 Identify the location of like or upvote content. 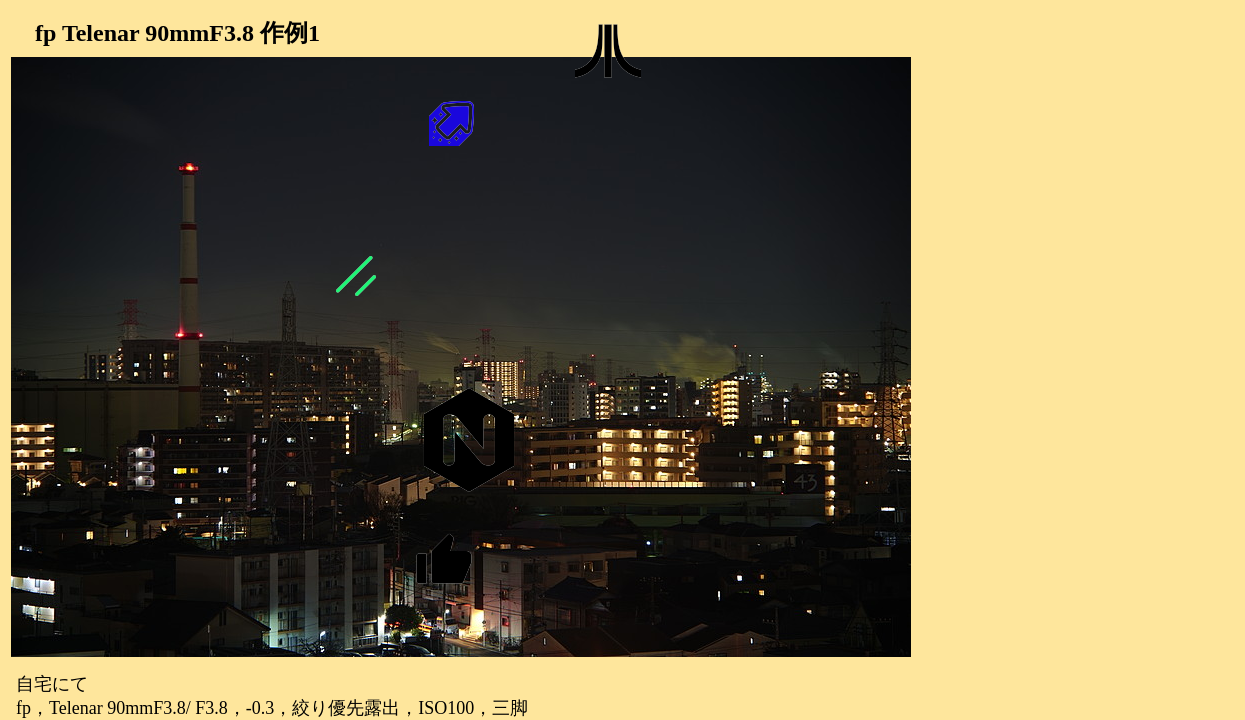
(444, 561).